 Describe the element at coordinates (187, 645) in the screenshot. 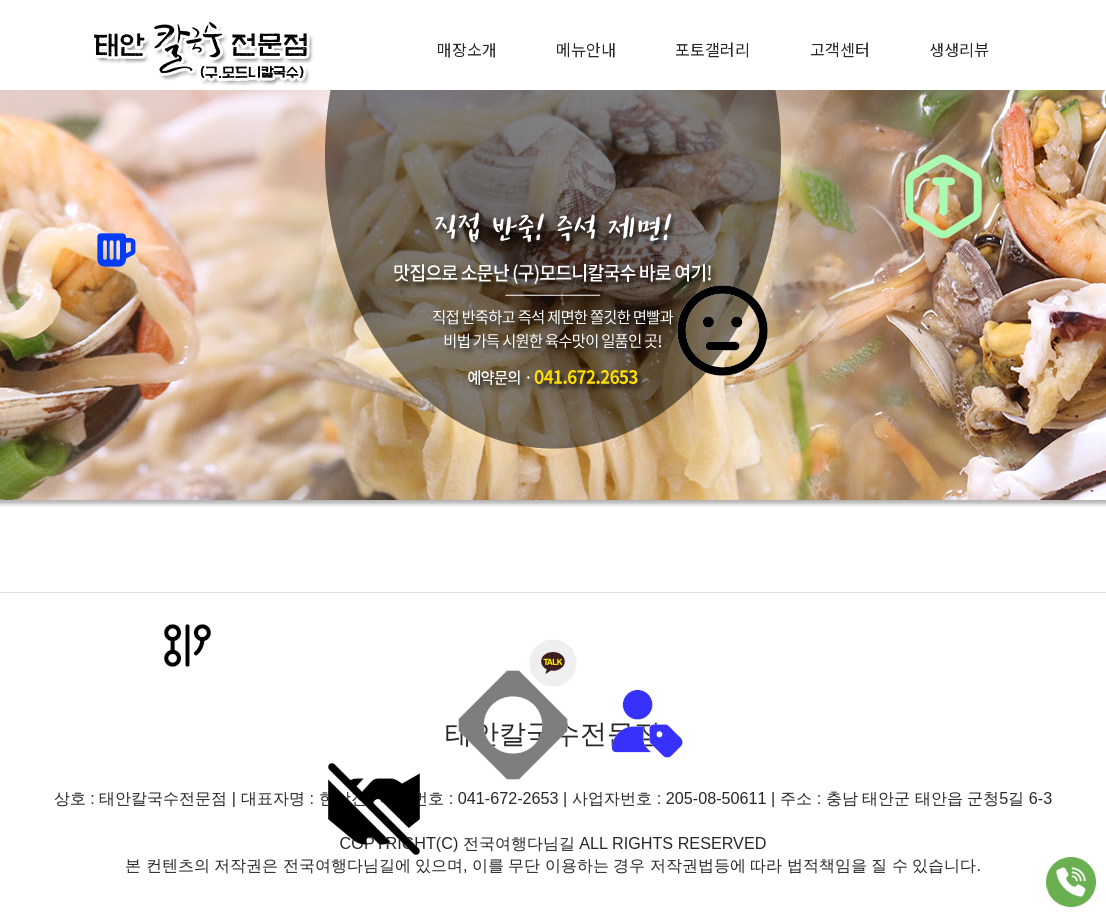

I see `view repository commit history` at that location.